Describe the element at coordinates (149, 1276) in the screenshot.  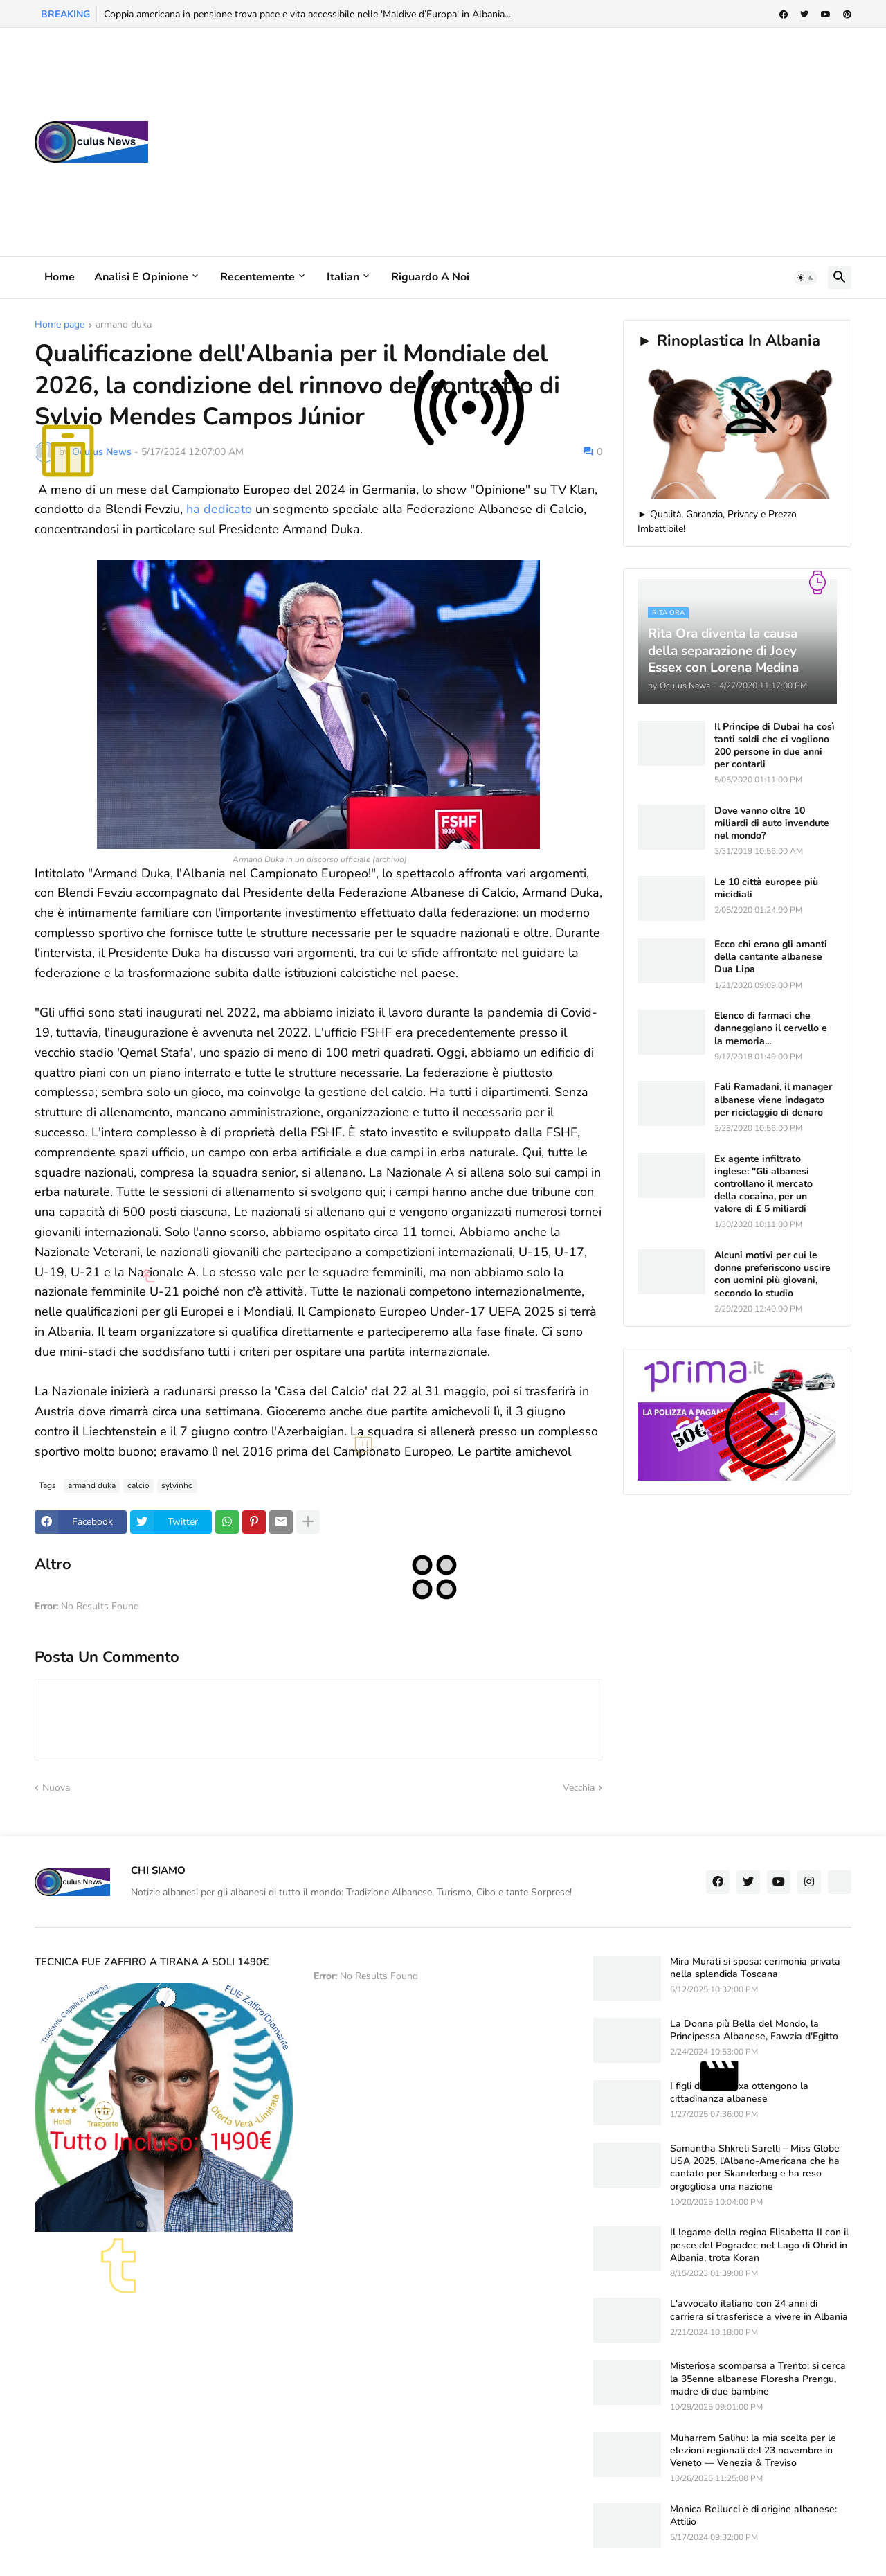
I see `go back two levels in navigation` at that location.